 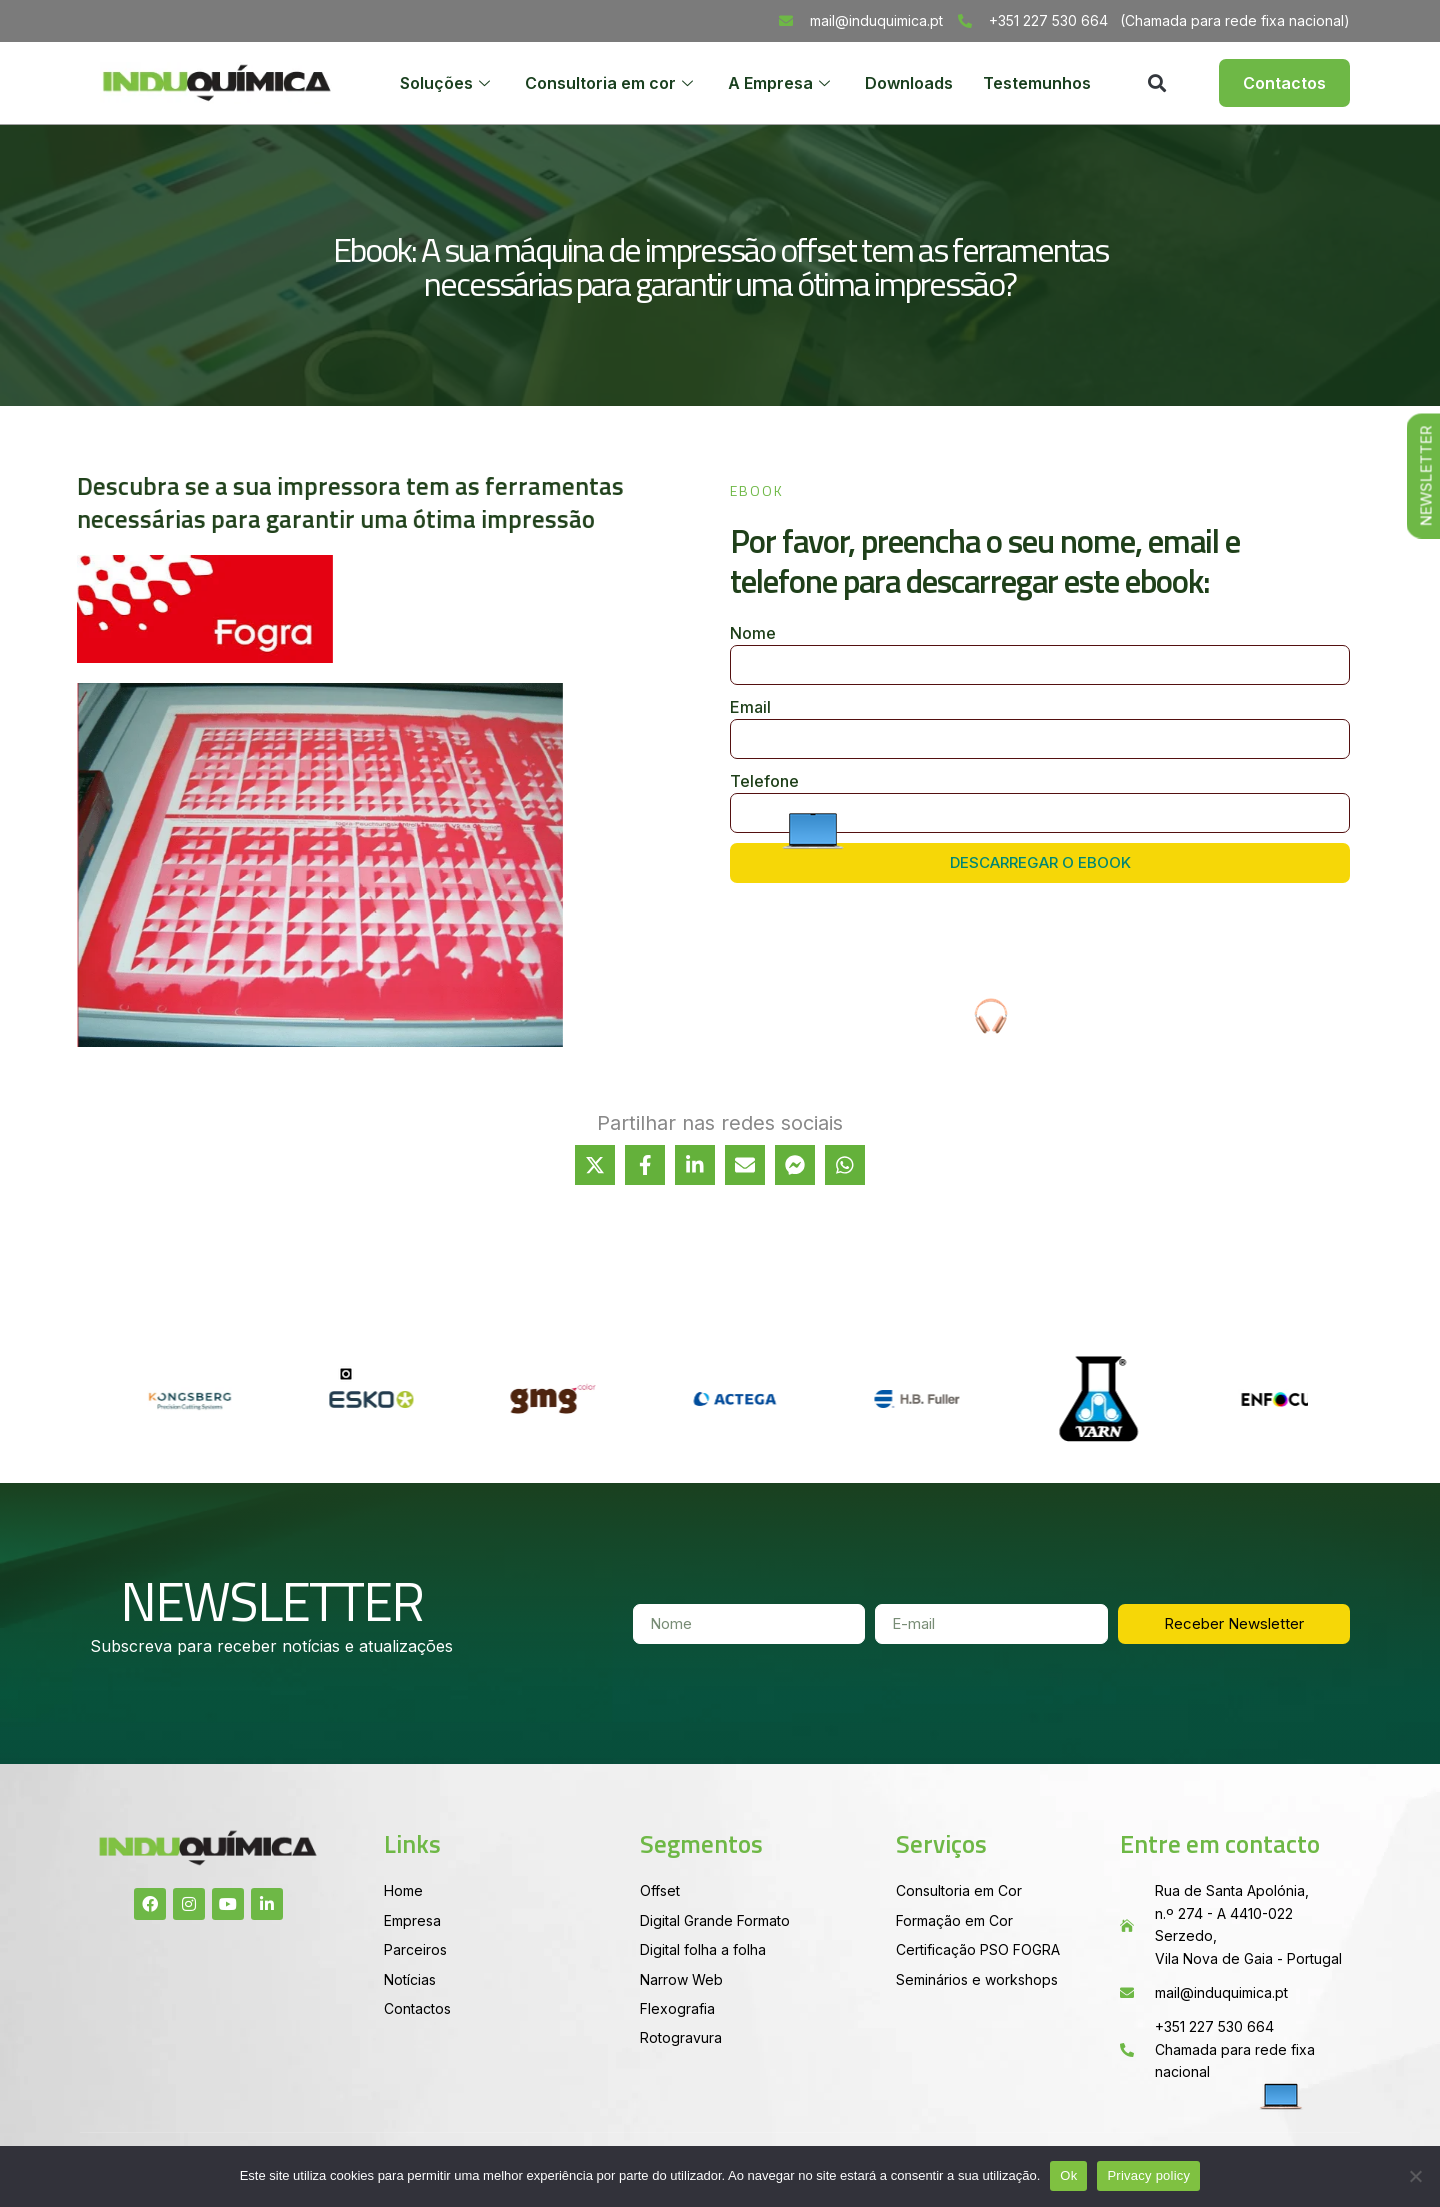 What do you see at coordinates (346, 1374) in the screenshot?
I see `iPod Shuffle device in sidebar` at bounding box center [346, 1374].